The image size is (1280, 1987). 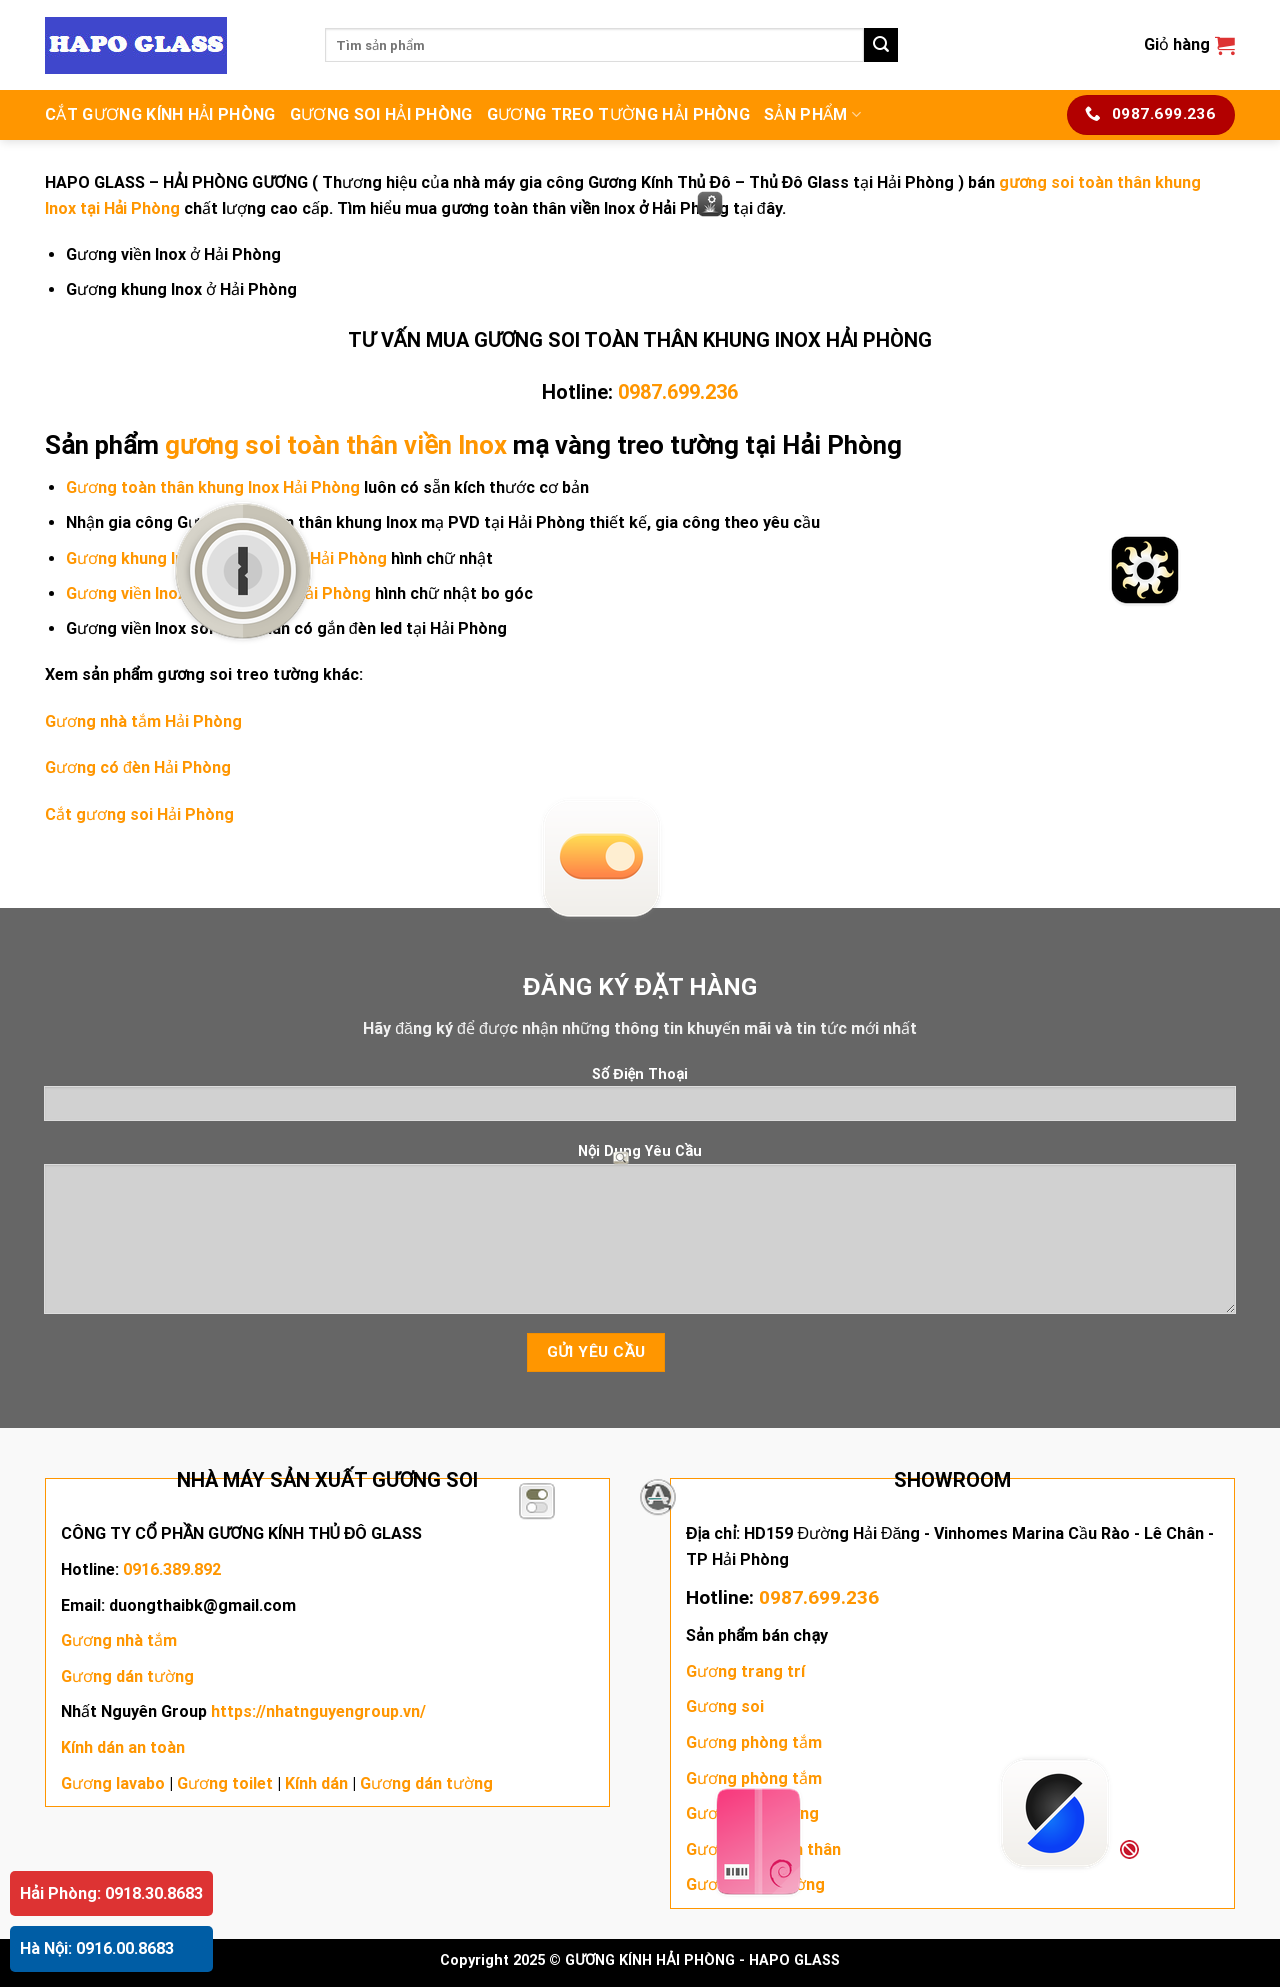 I want to click on open passwords and keys manager, so click(x=243, y=571).